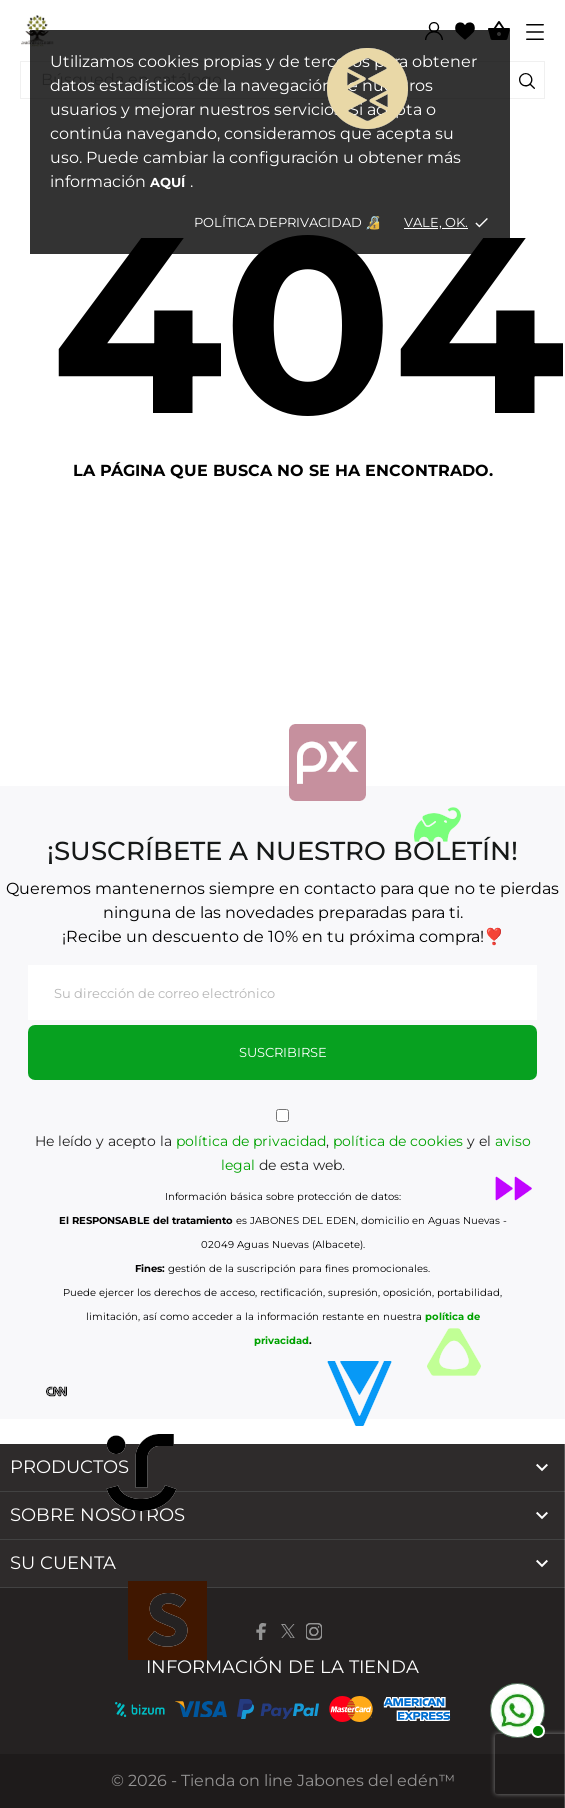  Describe the element at coordinates (56, 1391) in the screenshot. I see `open the CNN news app` at that location.